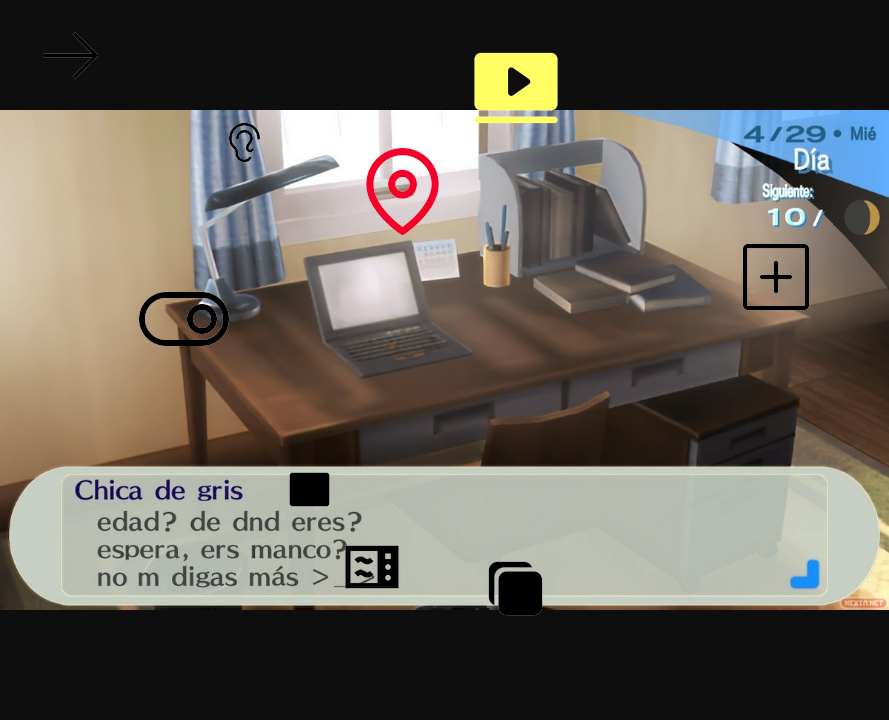 Image resolution: width=889 pixels, height=720 pixels. Describe the element at coordinates (244, 142) in the screenshot. I see `access audio or hearing settings` at that location.